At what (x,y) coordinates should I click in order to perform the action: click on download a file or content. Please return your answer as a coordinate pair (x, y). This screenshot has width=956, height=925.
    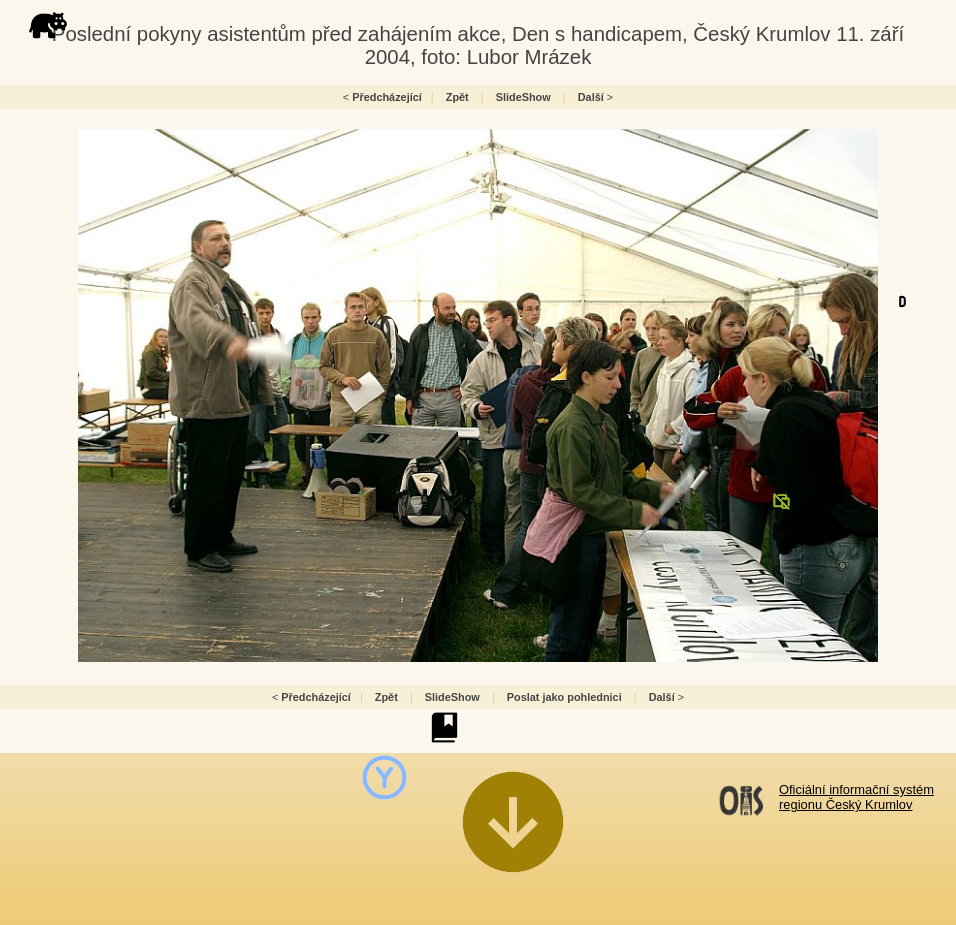
    Looking at the image, I should click on (513, 822).